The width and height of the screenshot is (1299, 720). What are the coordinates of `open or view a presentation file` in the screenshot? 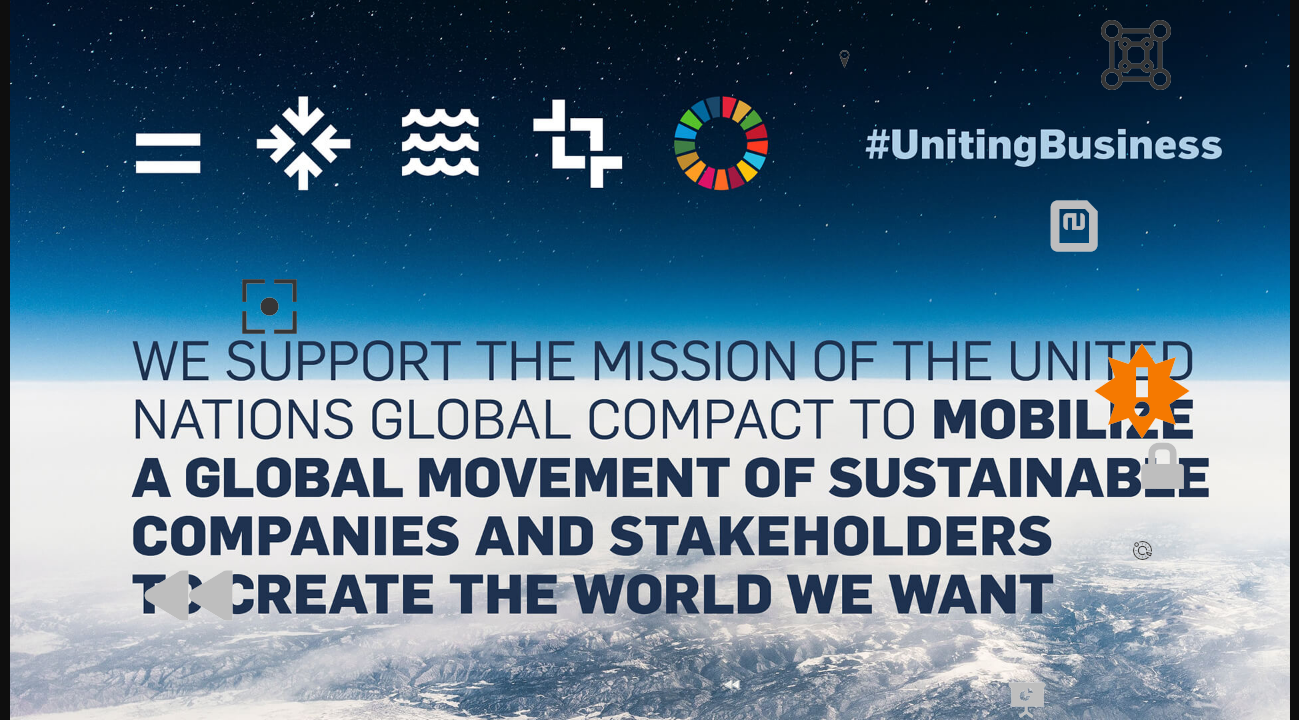 It's located at (1027, 698).